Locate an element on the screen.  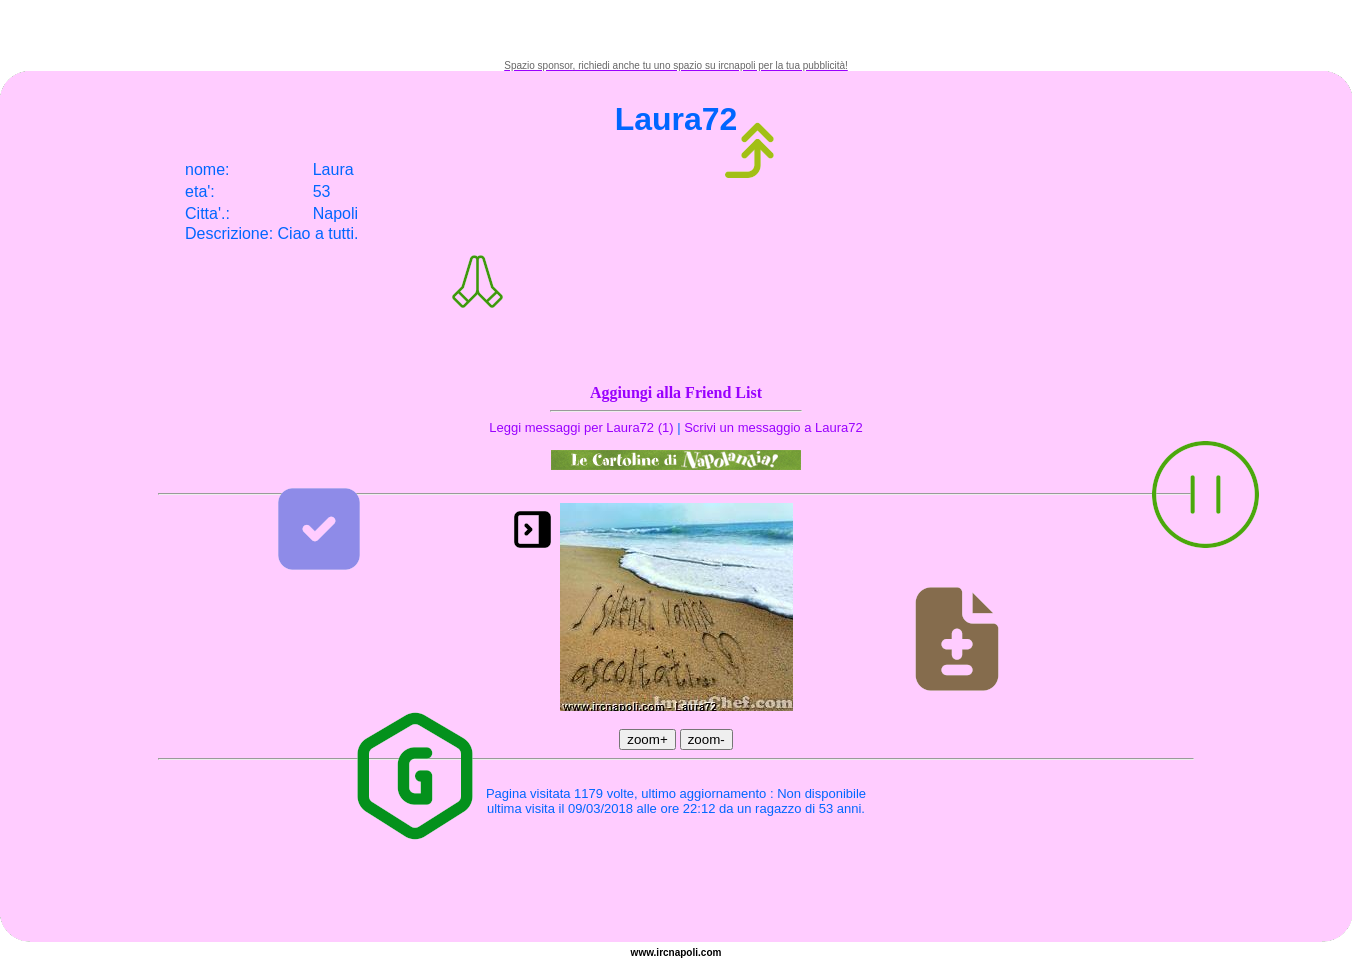
collapse the right sidebar panel is located at coordinates (532, 529).